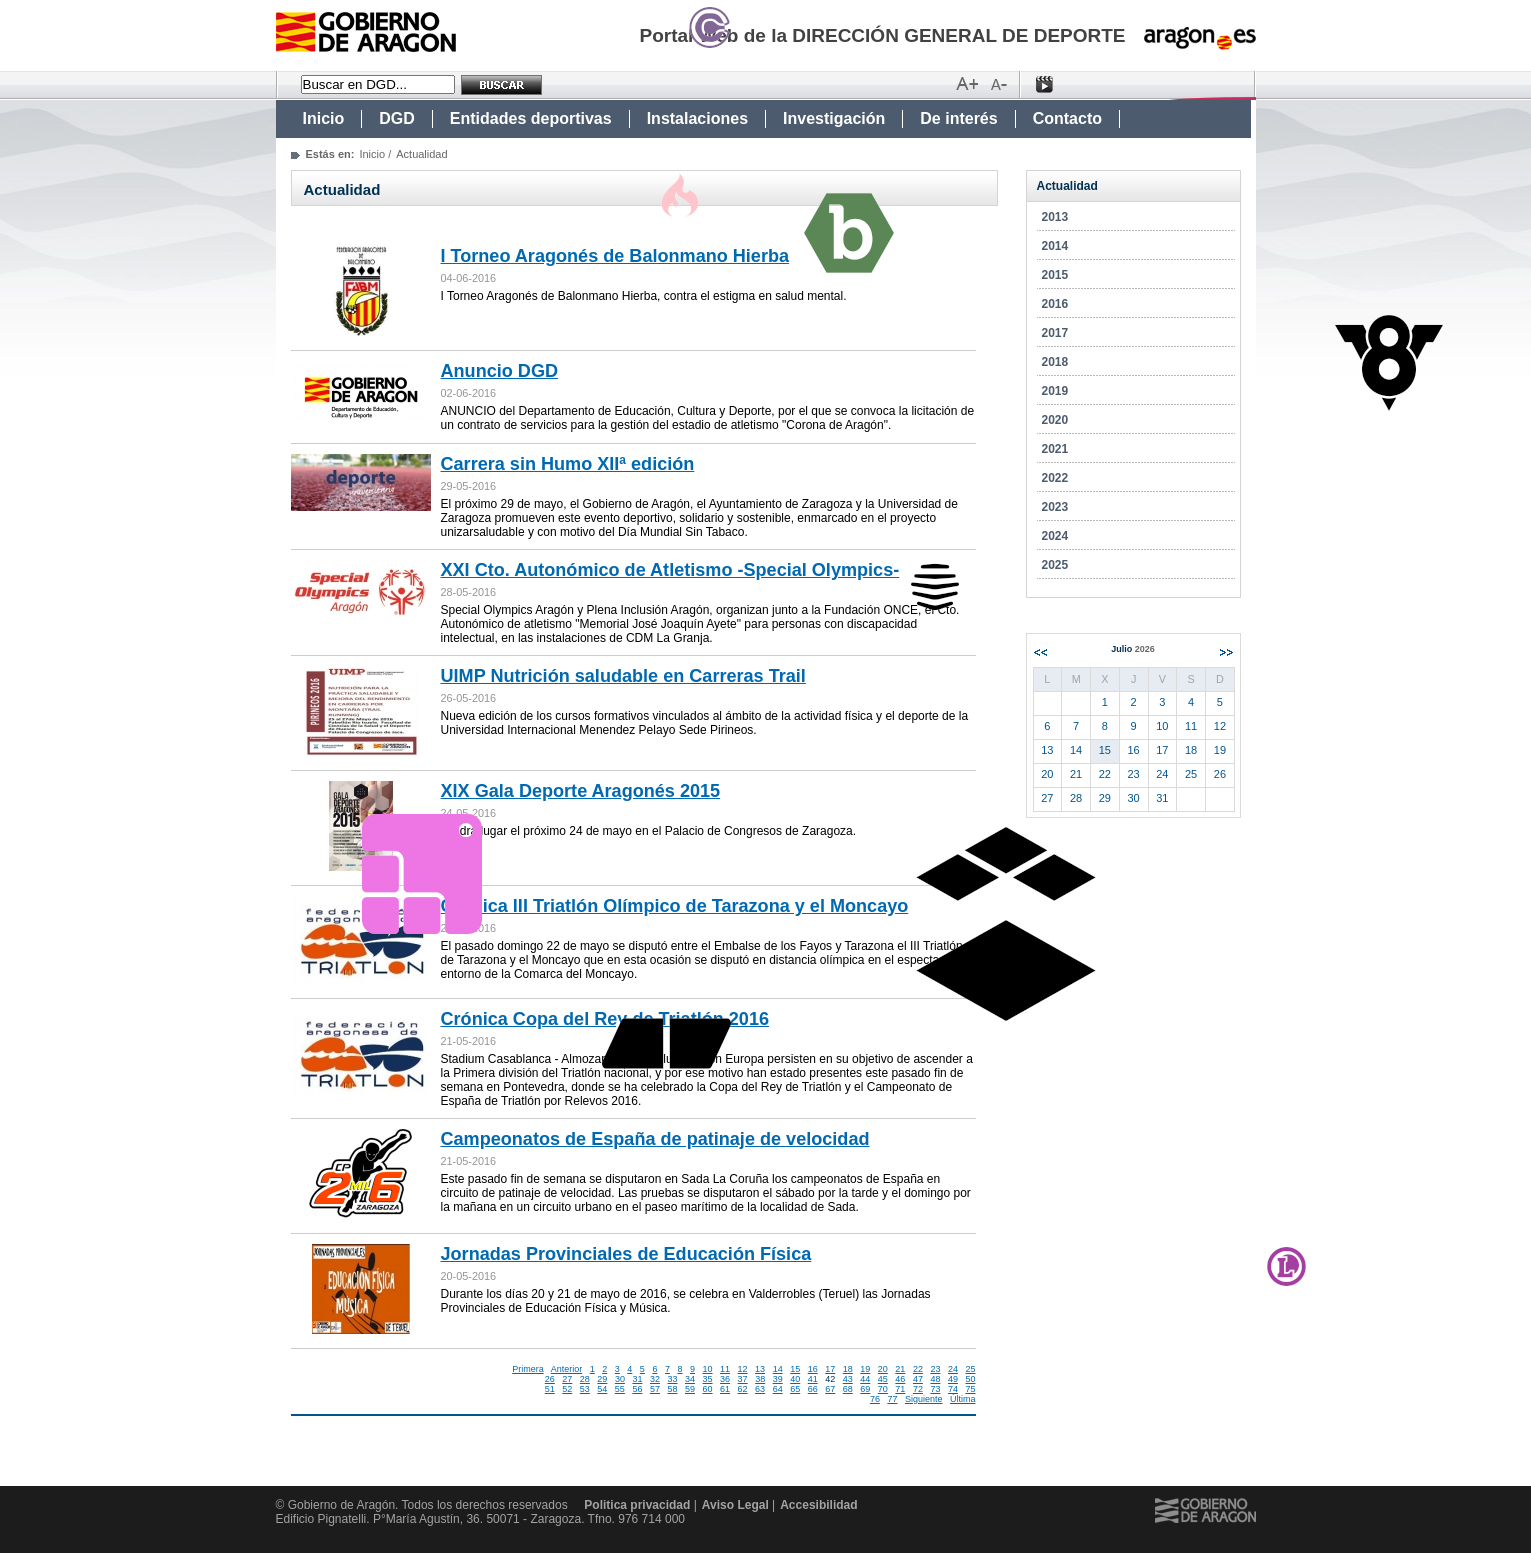 Image resolution: width=1531 pixels, height=1553 pixels. I want to click on open Calendly scheduling app, so click(709, 27).